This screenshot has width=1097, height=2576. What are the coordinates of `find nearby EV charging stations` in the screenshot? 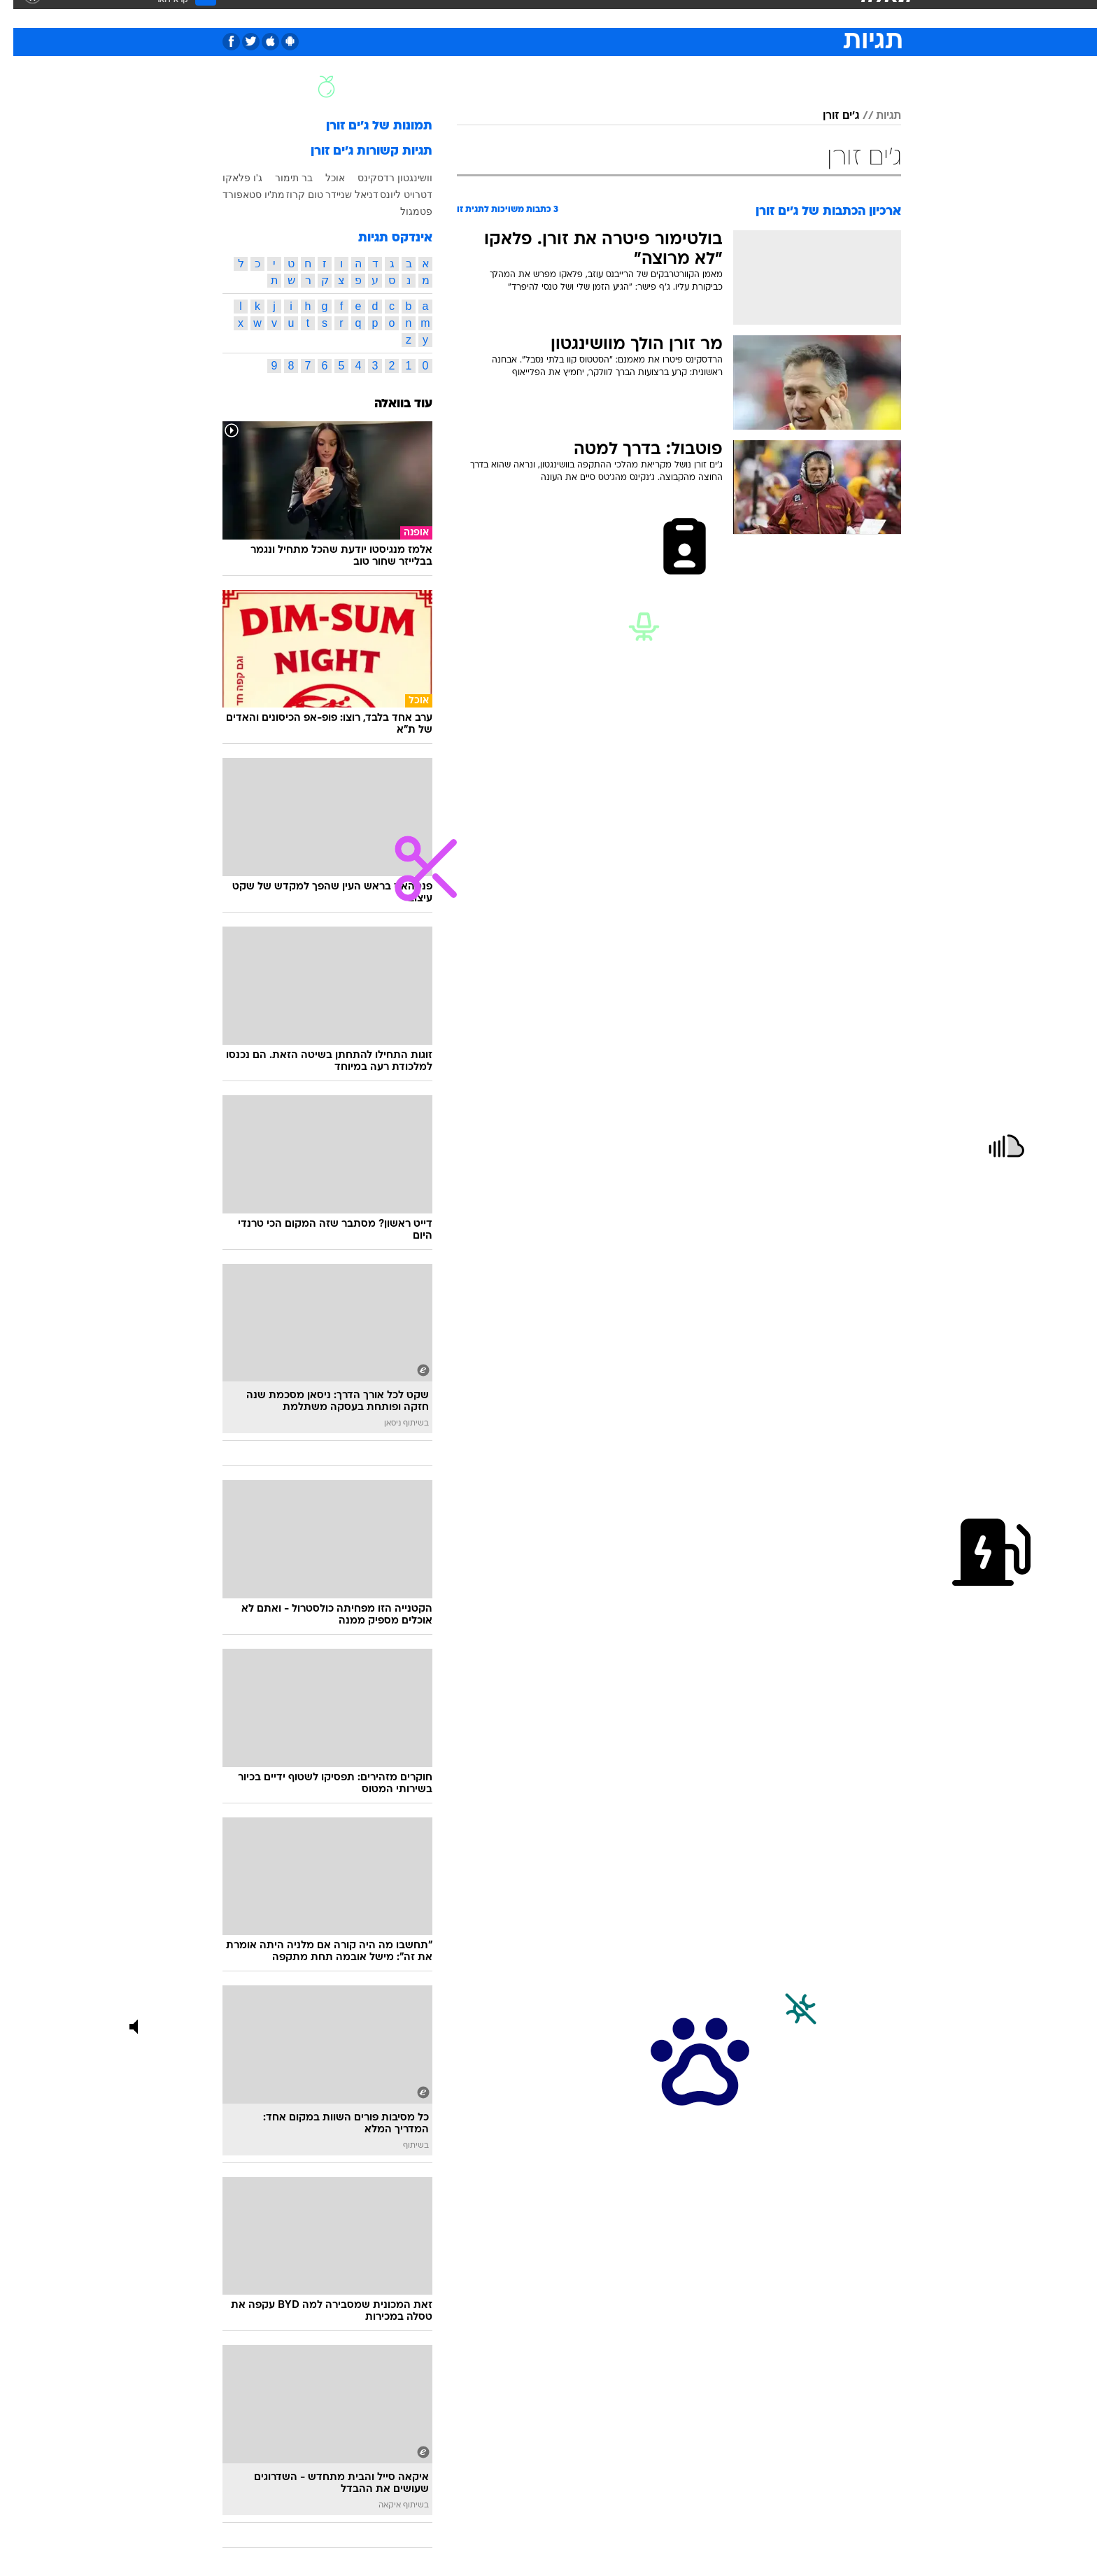 It's located at (989, 1552).